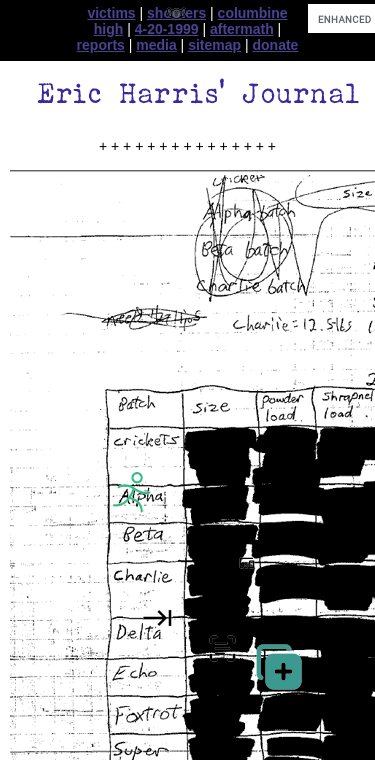 This screenshot has height=760, width=375. What do you see at coordinates (279, 667) in the screenshot?
I see `copy and add to clipboard` at bounding box center [279, 667].